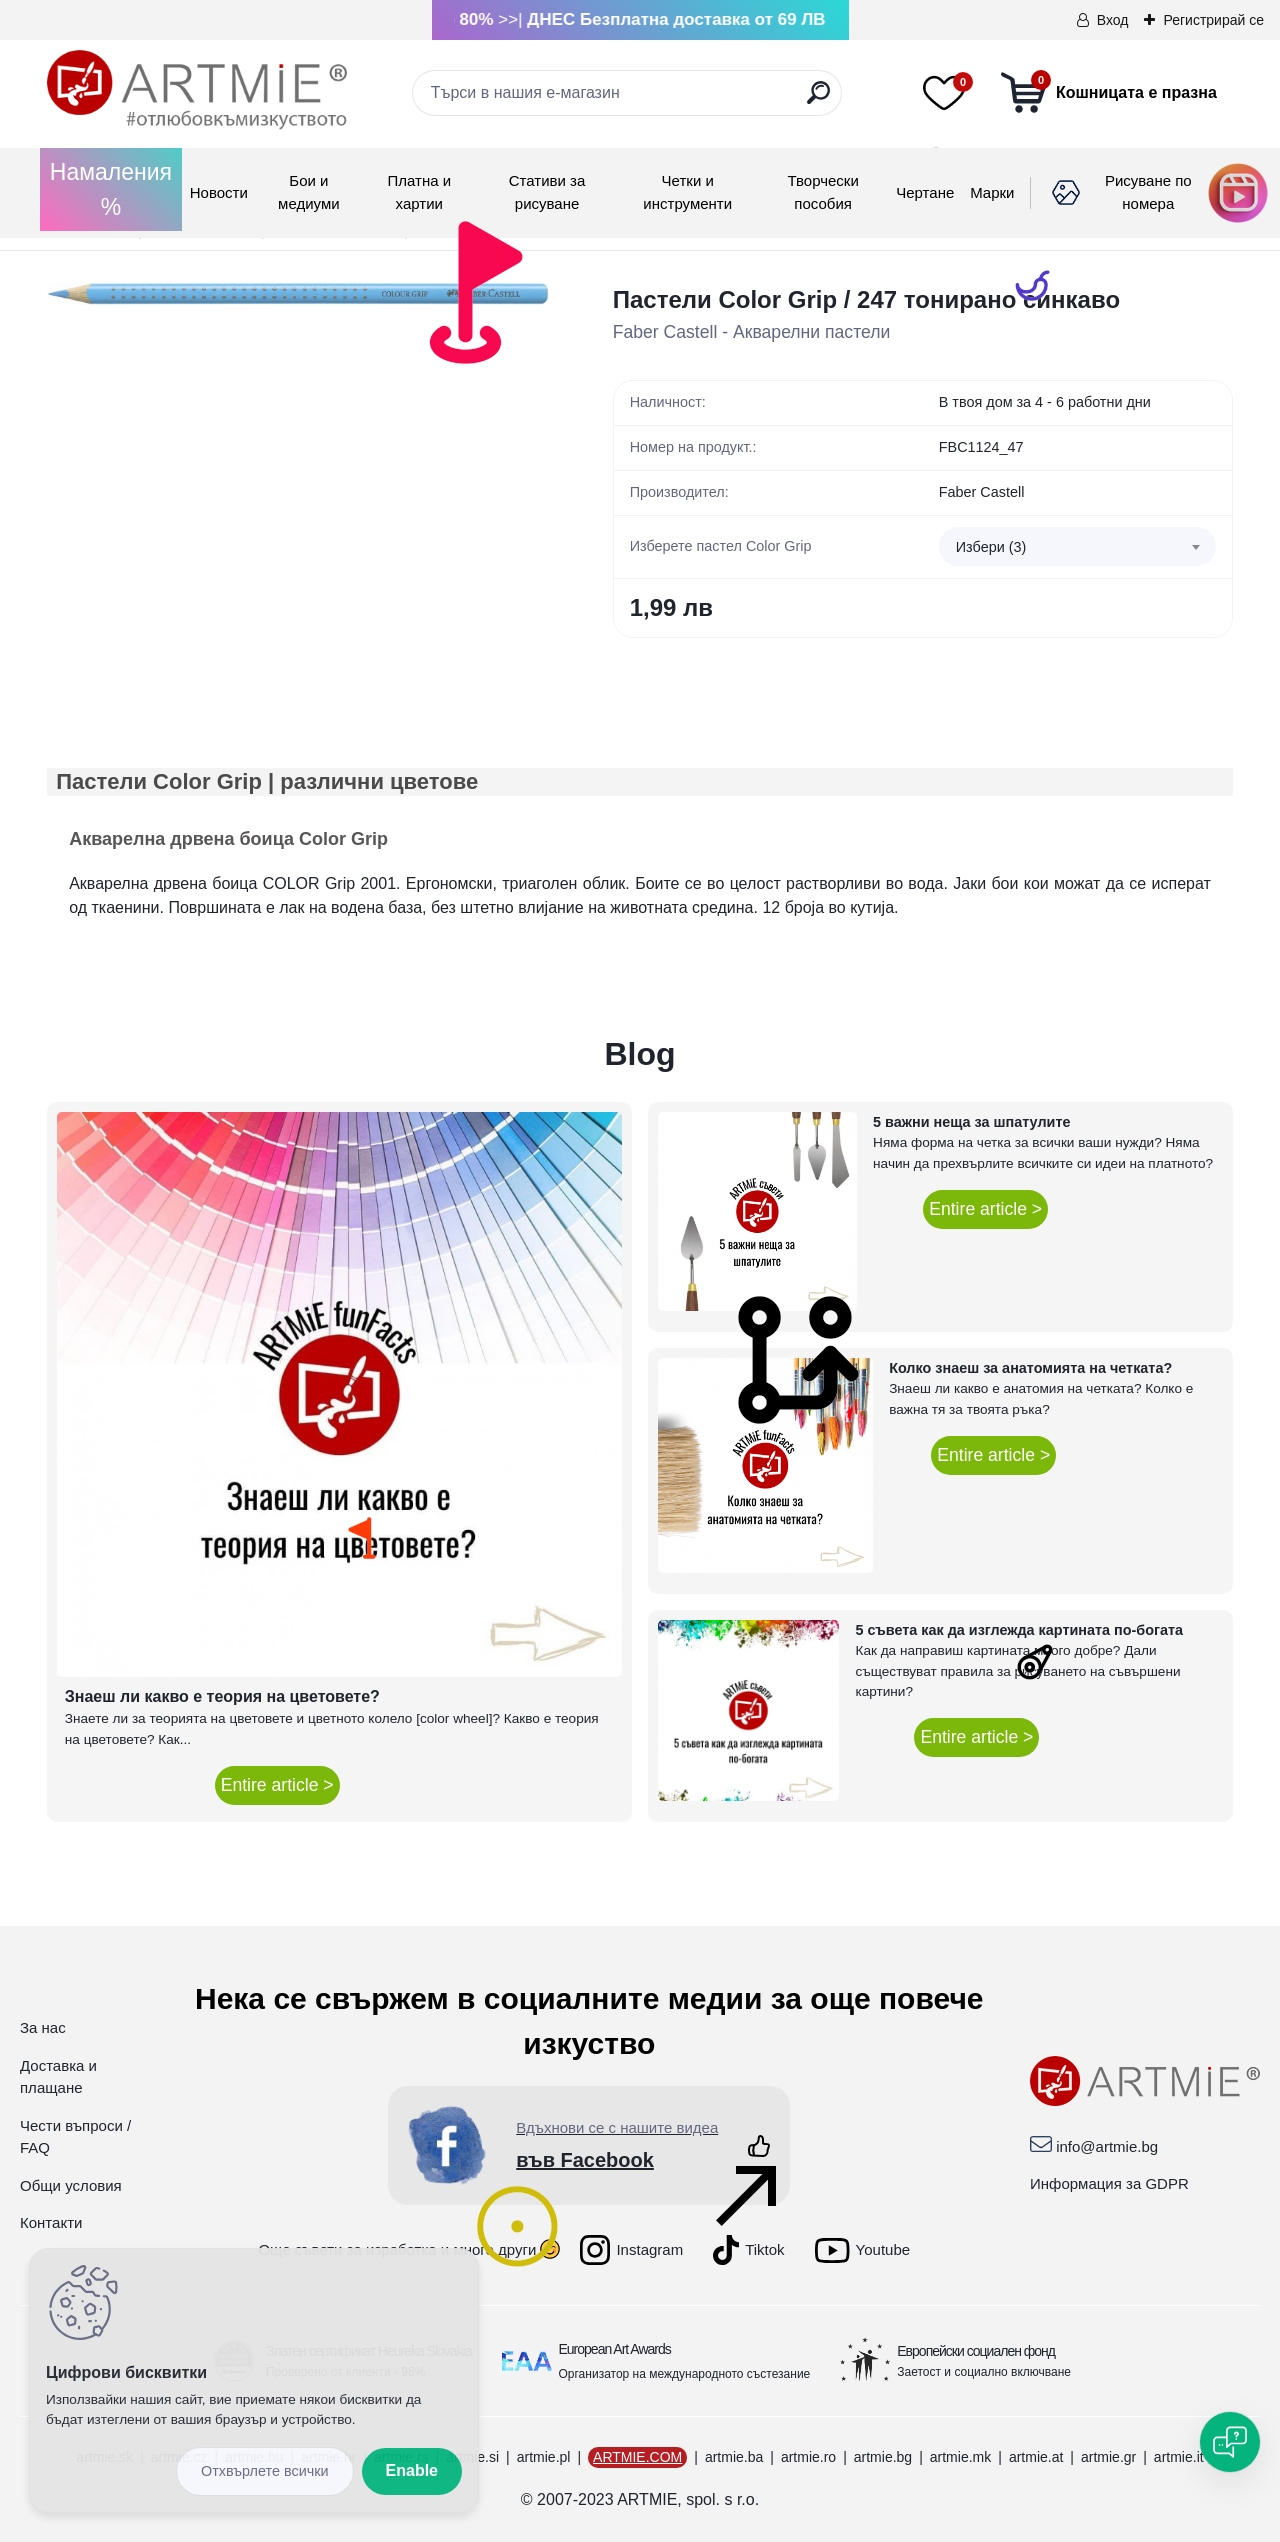 Image resolution: width=1280 pixels, height=2542 pixels. Describe the element at coordinates (465, 292) in the screenshot. I see `access golf course or mini golf features` at that location.